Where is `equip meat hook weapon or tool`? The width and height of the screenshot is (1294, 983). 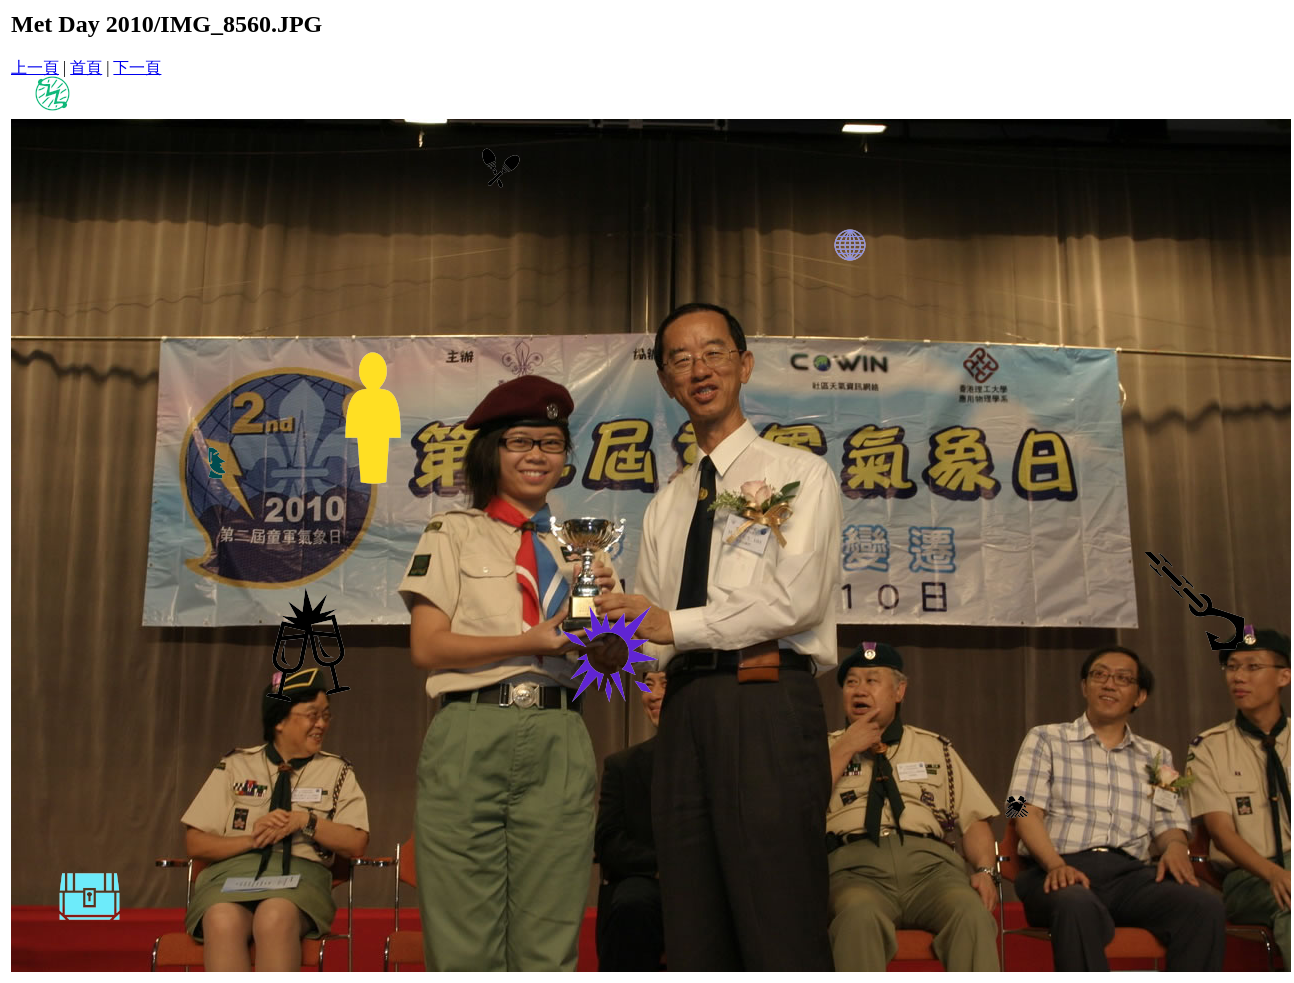 equip meat hook weapon or tool is located at coordinates (1195, 602).